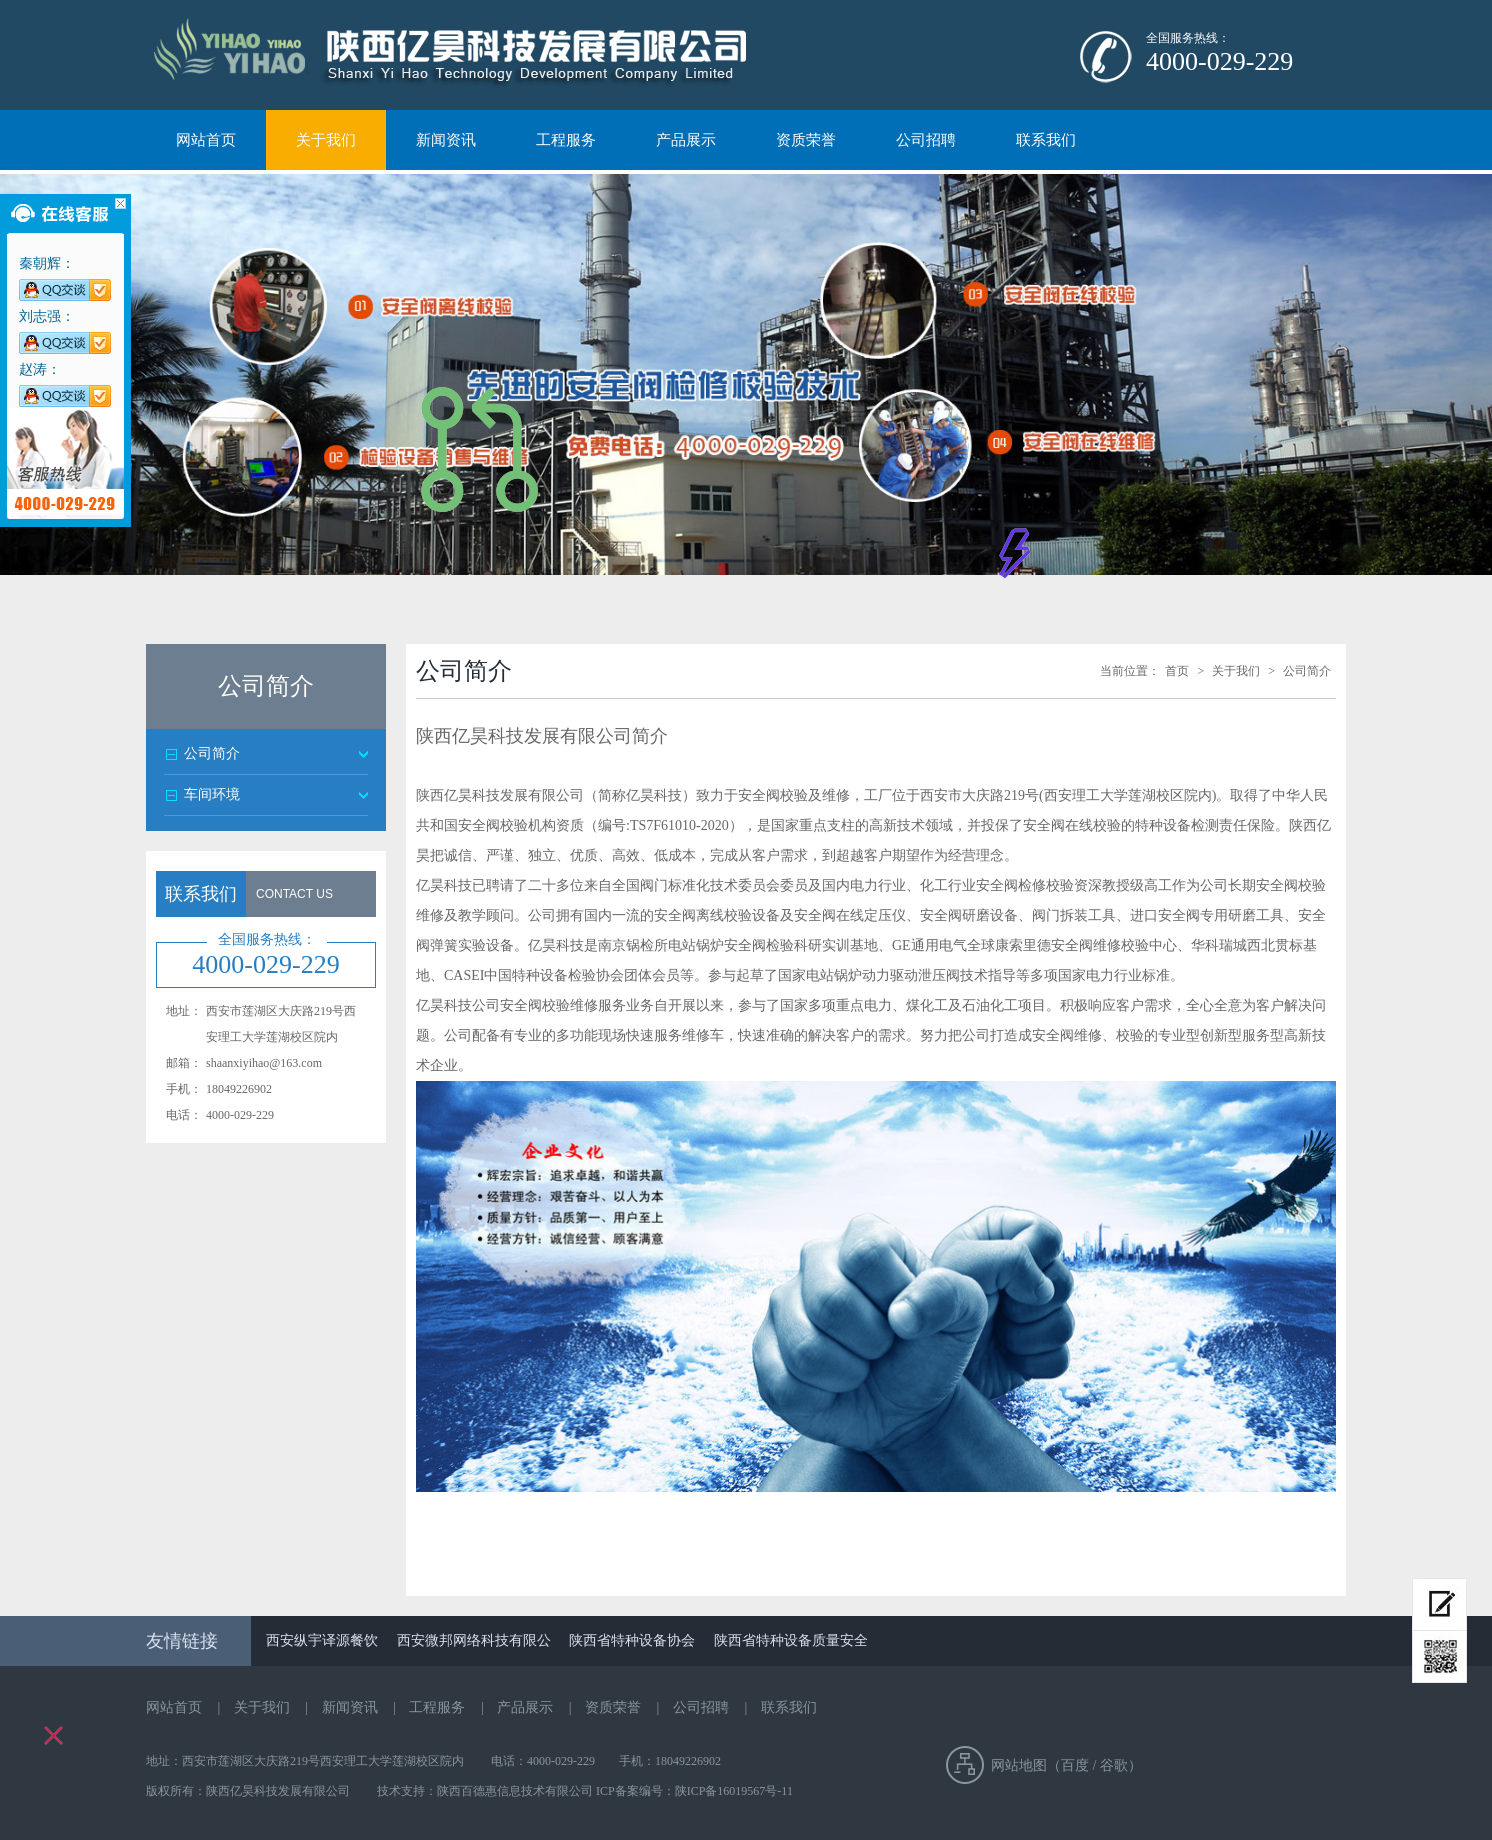 The image size is (1492, 1840). Describe the element at coordinates (53, 1735) in the screenshot. I see `close the current window or dialog` at that location.